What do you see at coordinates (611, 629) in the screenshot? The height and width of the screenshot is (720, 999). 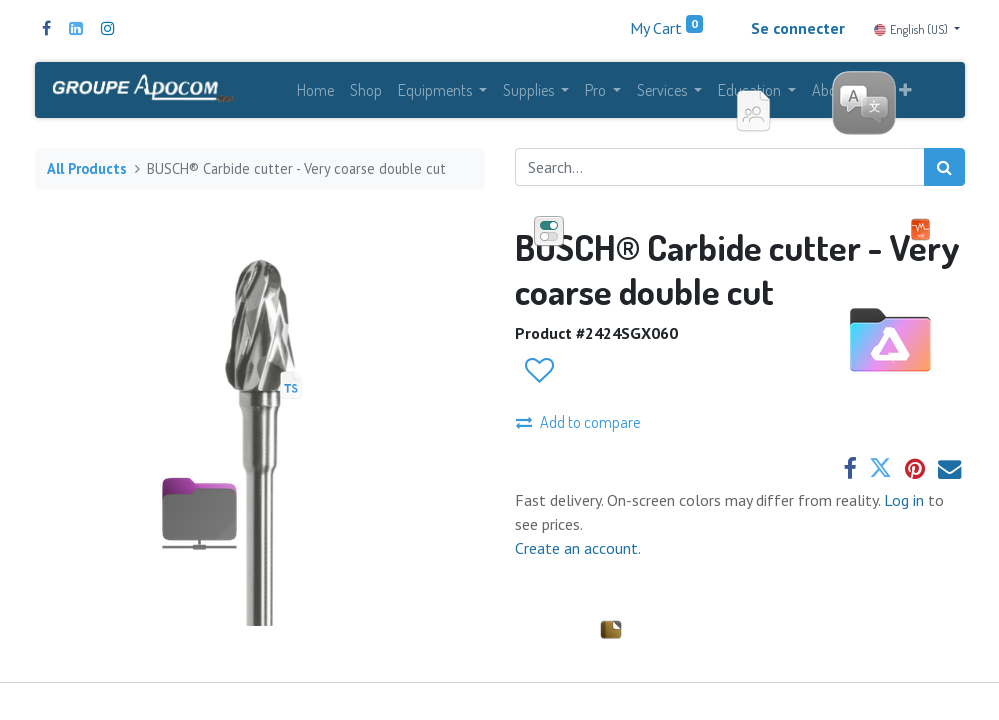 I see `change desktop wallpaper settings` at bounding box center [611, 629].